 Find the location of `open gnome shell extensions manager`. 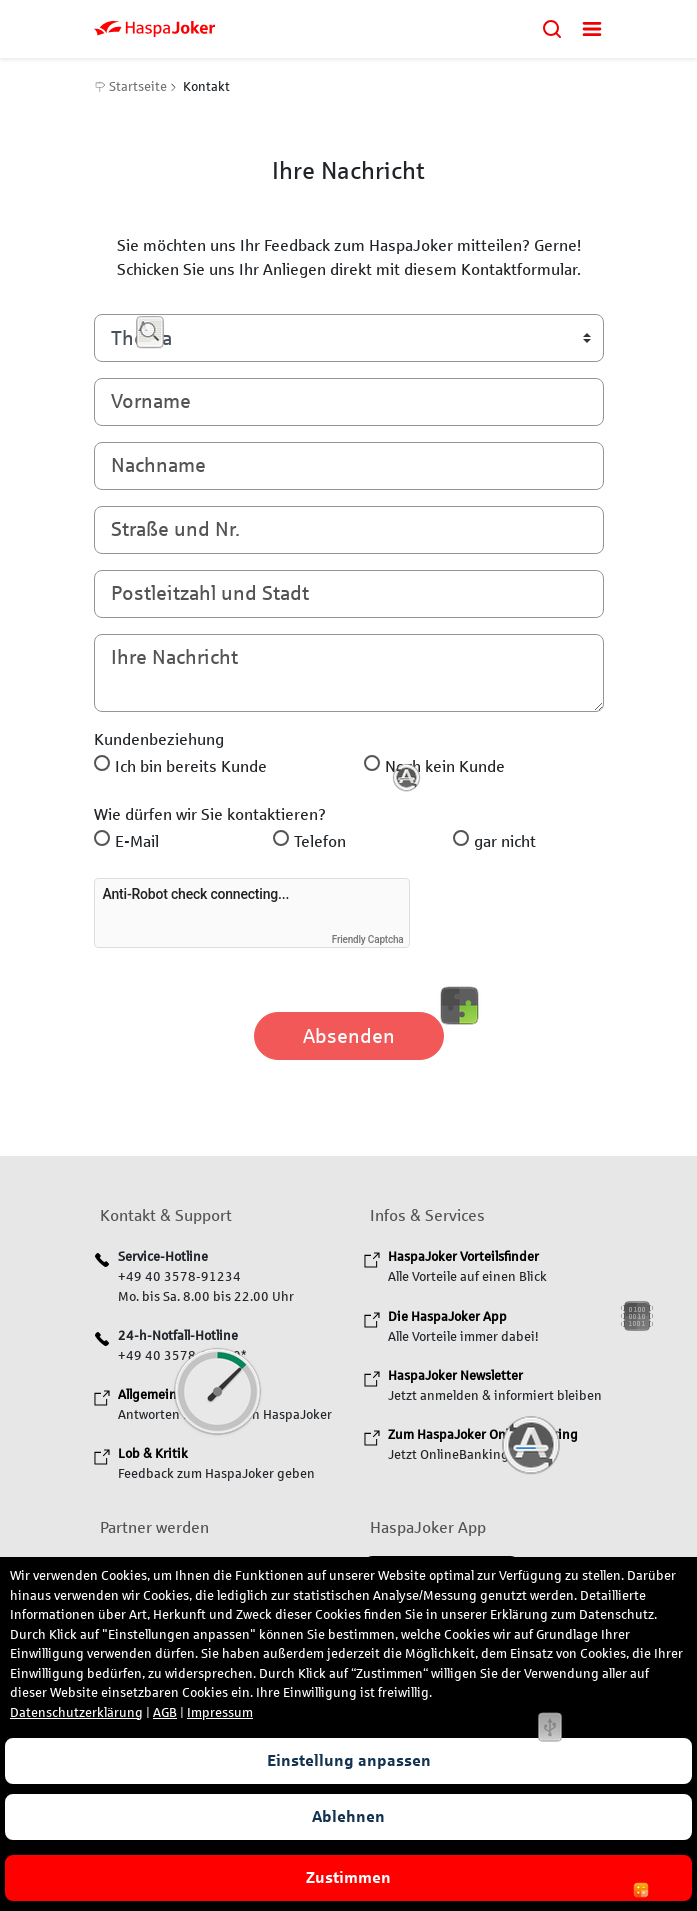

open gnome shell extensions manager is located at coordinates (459, 1005).